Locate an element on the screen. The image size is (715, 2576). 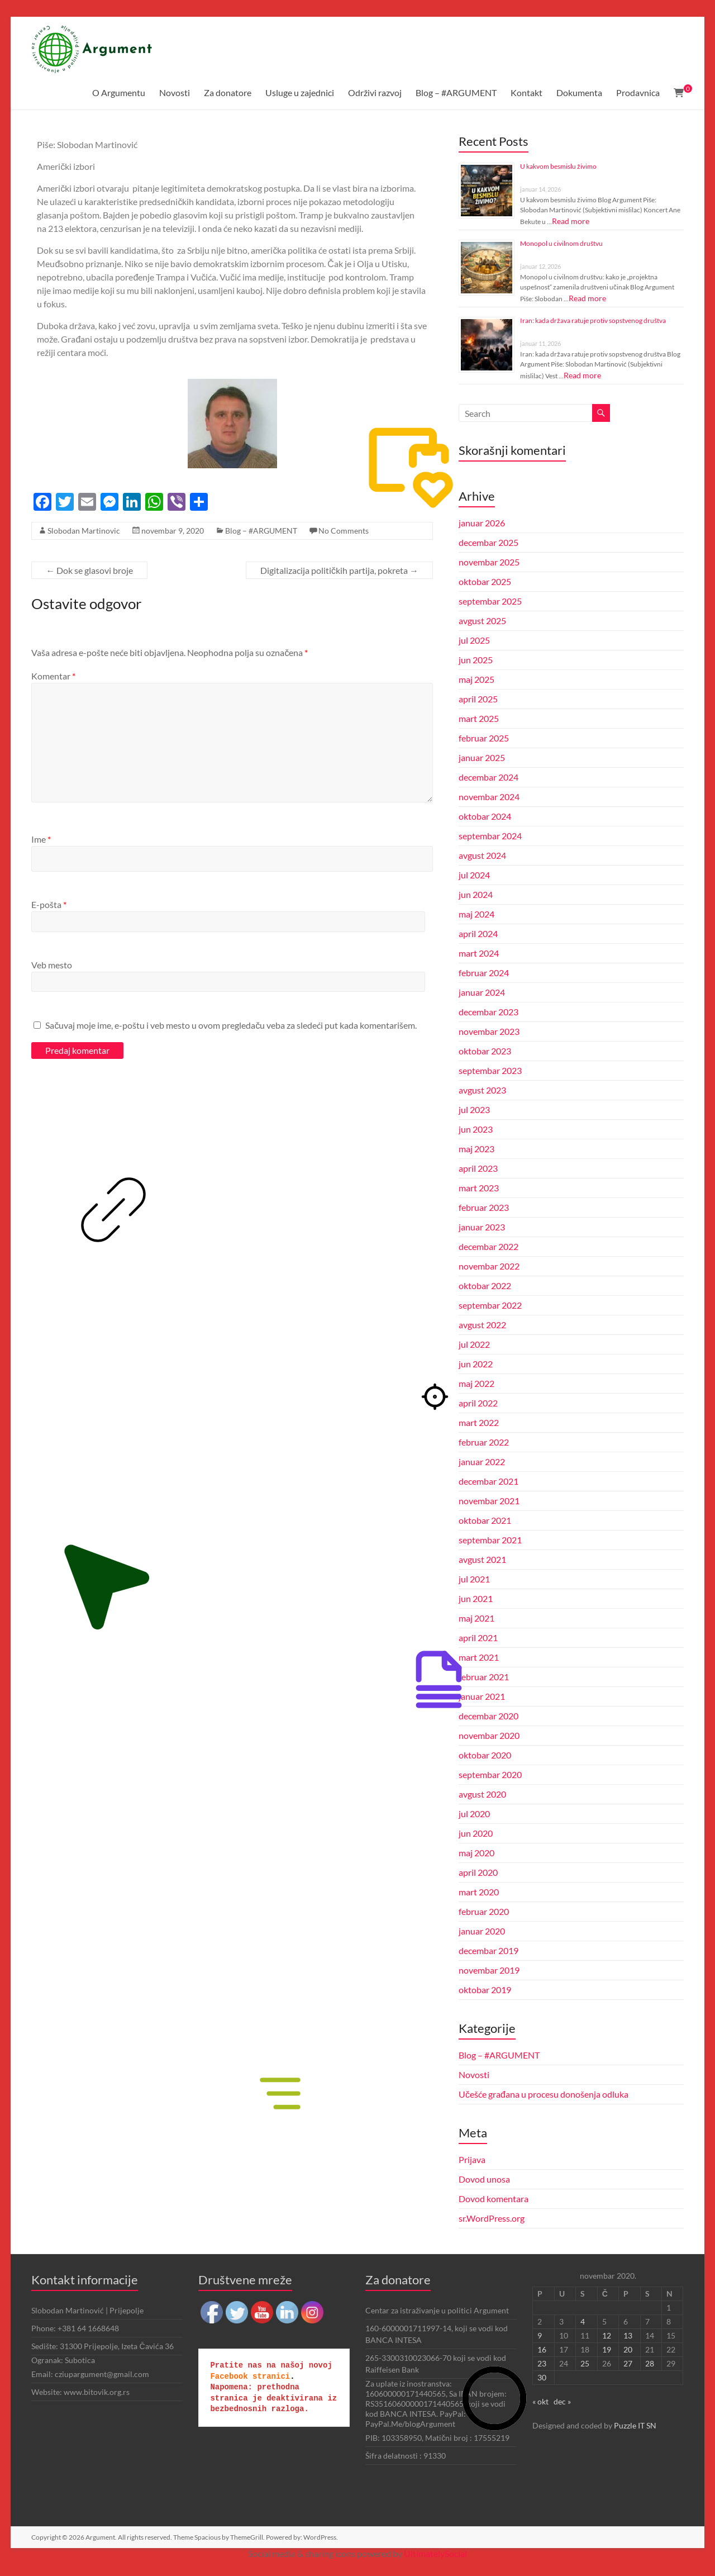
tap to navigate to a destination is located at coordinates (100, 1580).